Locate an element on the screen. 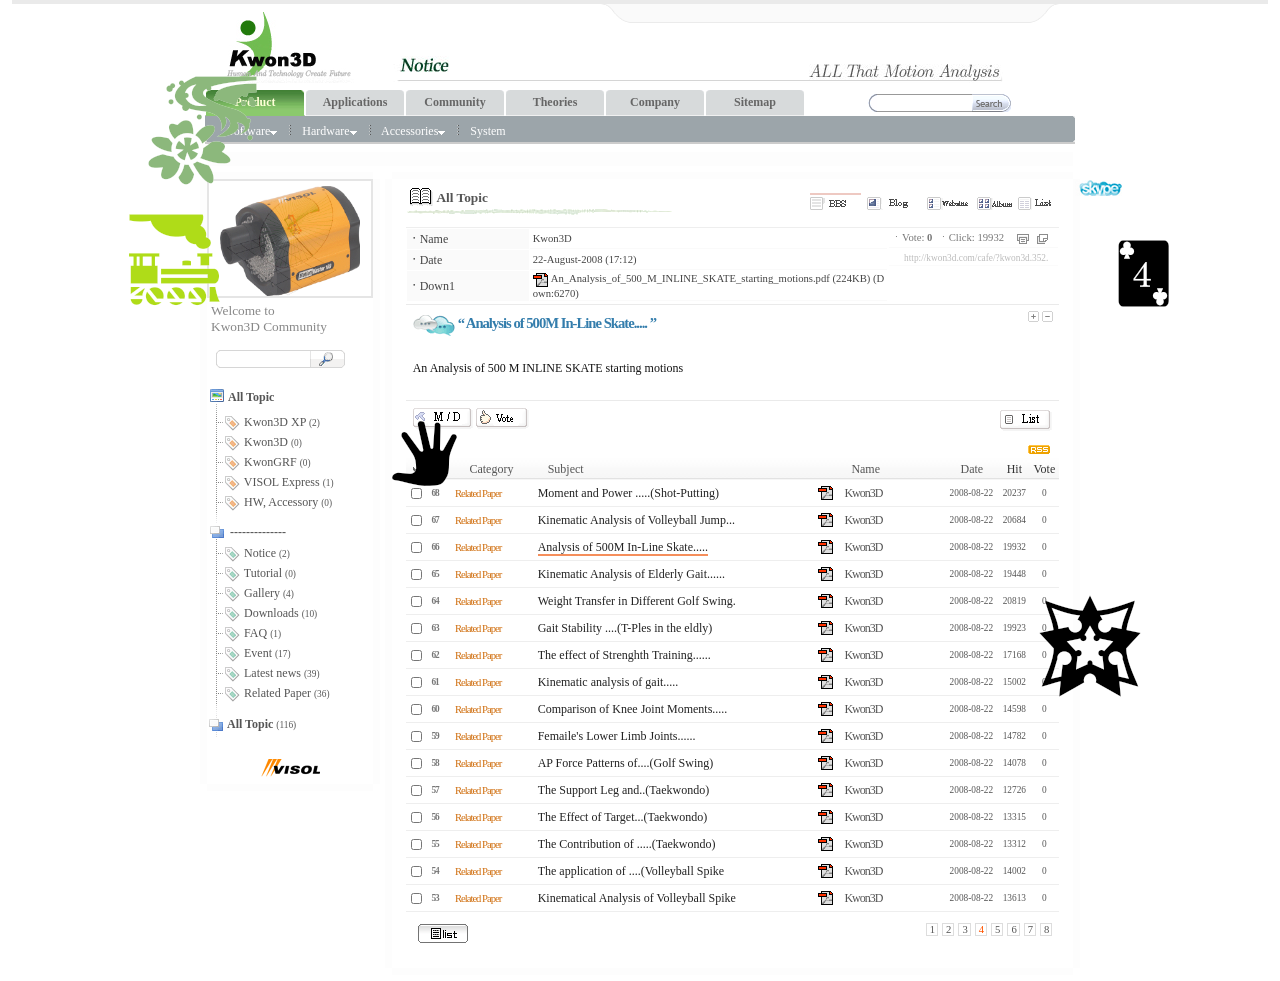  play the four of clubs card is located at coordinates (1143, 273).